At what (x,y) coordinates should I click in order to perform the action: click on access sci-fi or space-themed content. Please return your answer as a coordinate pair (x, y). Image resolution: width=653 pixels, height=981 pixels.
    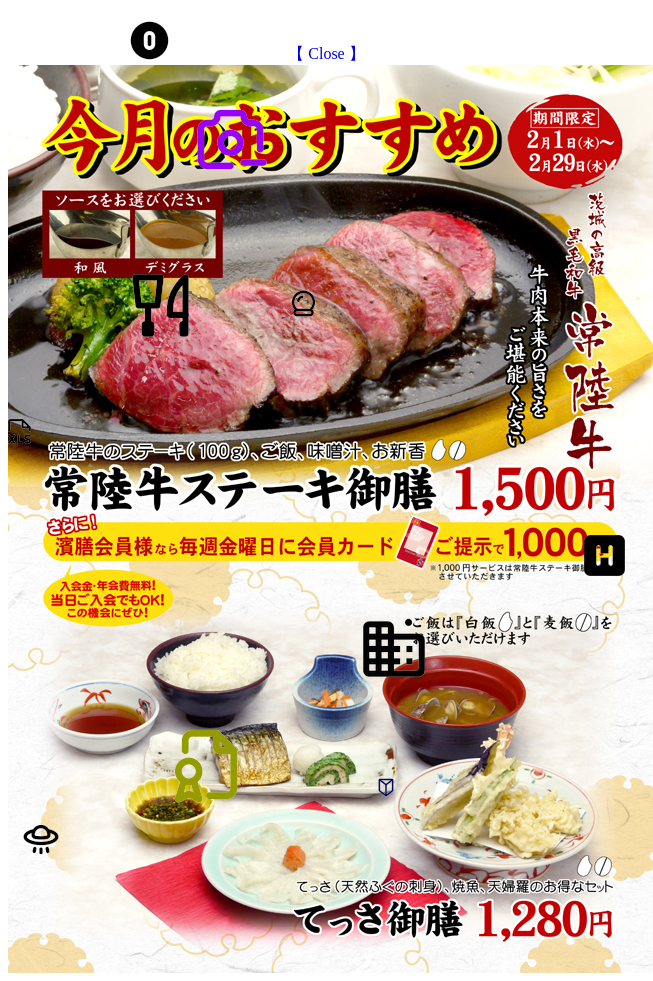
    Looking at the image, I should click on (41, 839).